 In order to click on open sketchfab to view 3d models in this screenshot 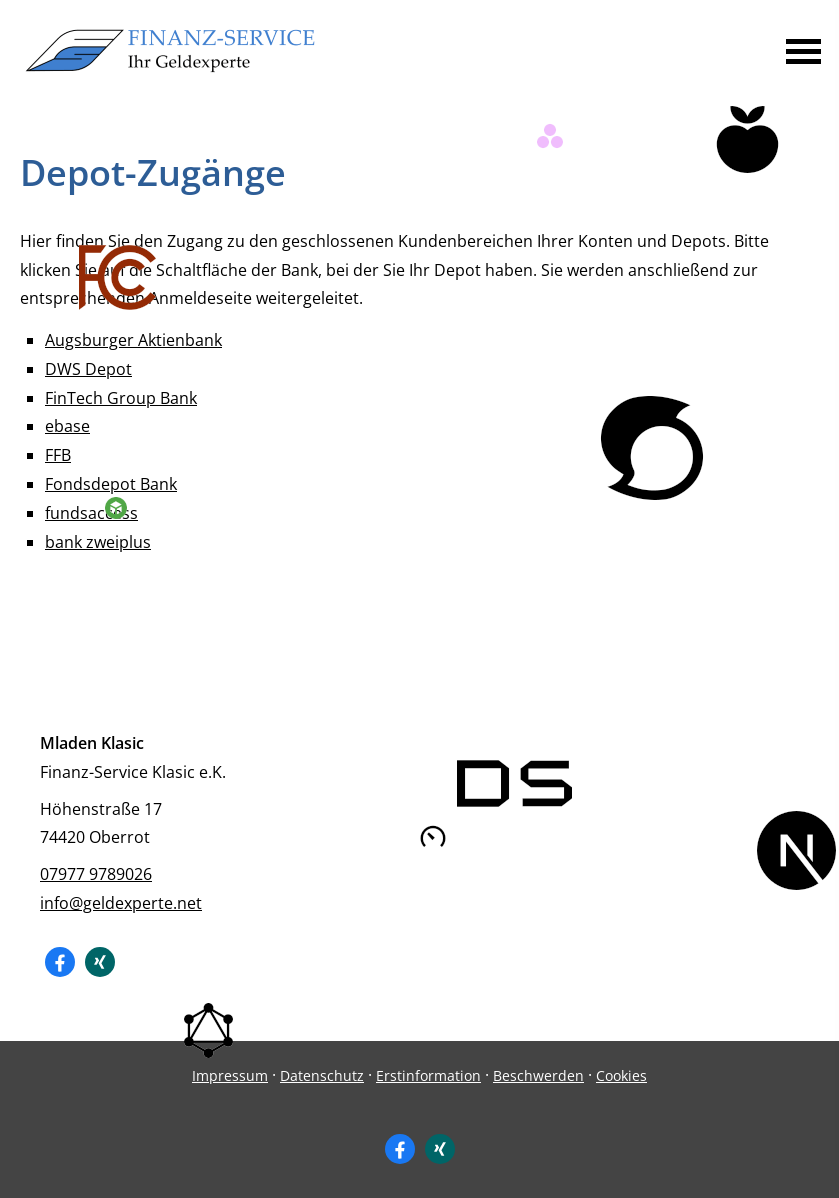, I will do `click(116, 508)`.